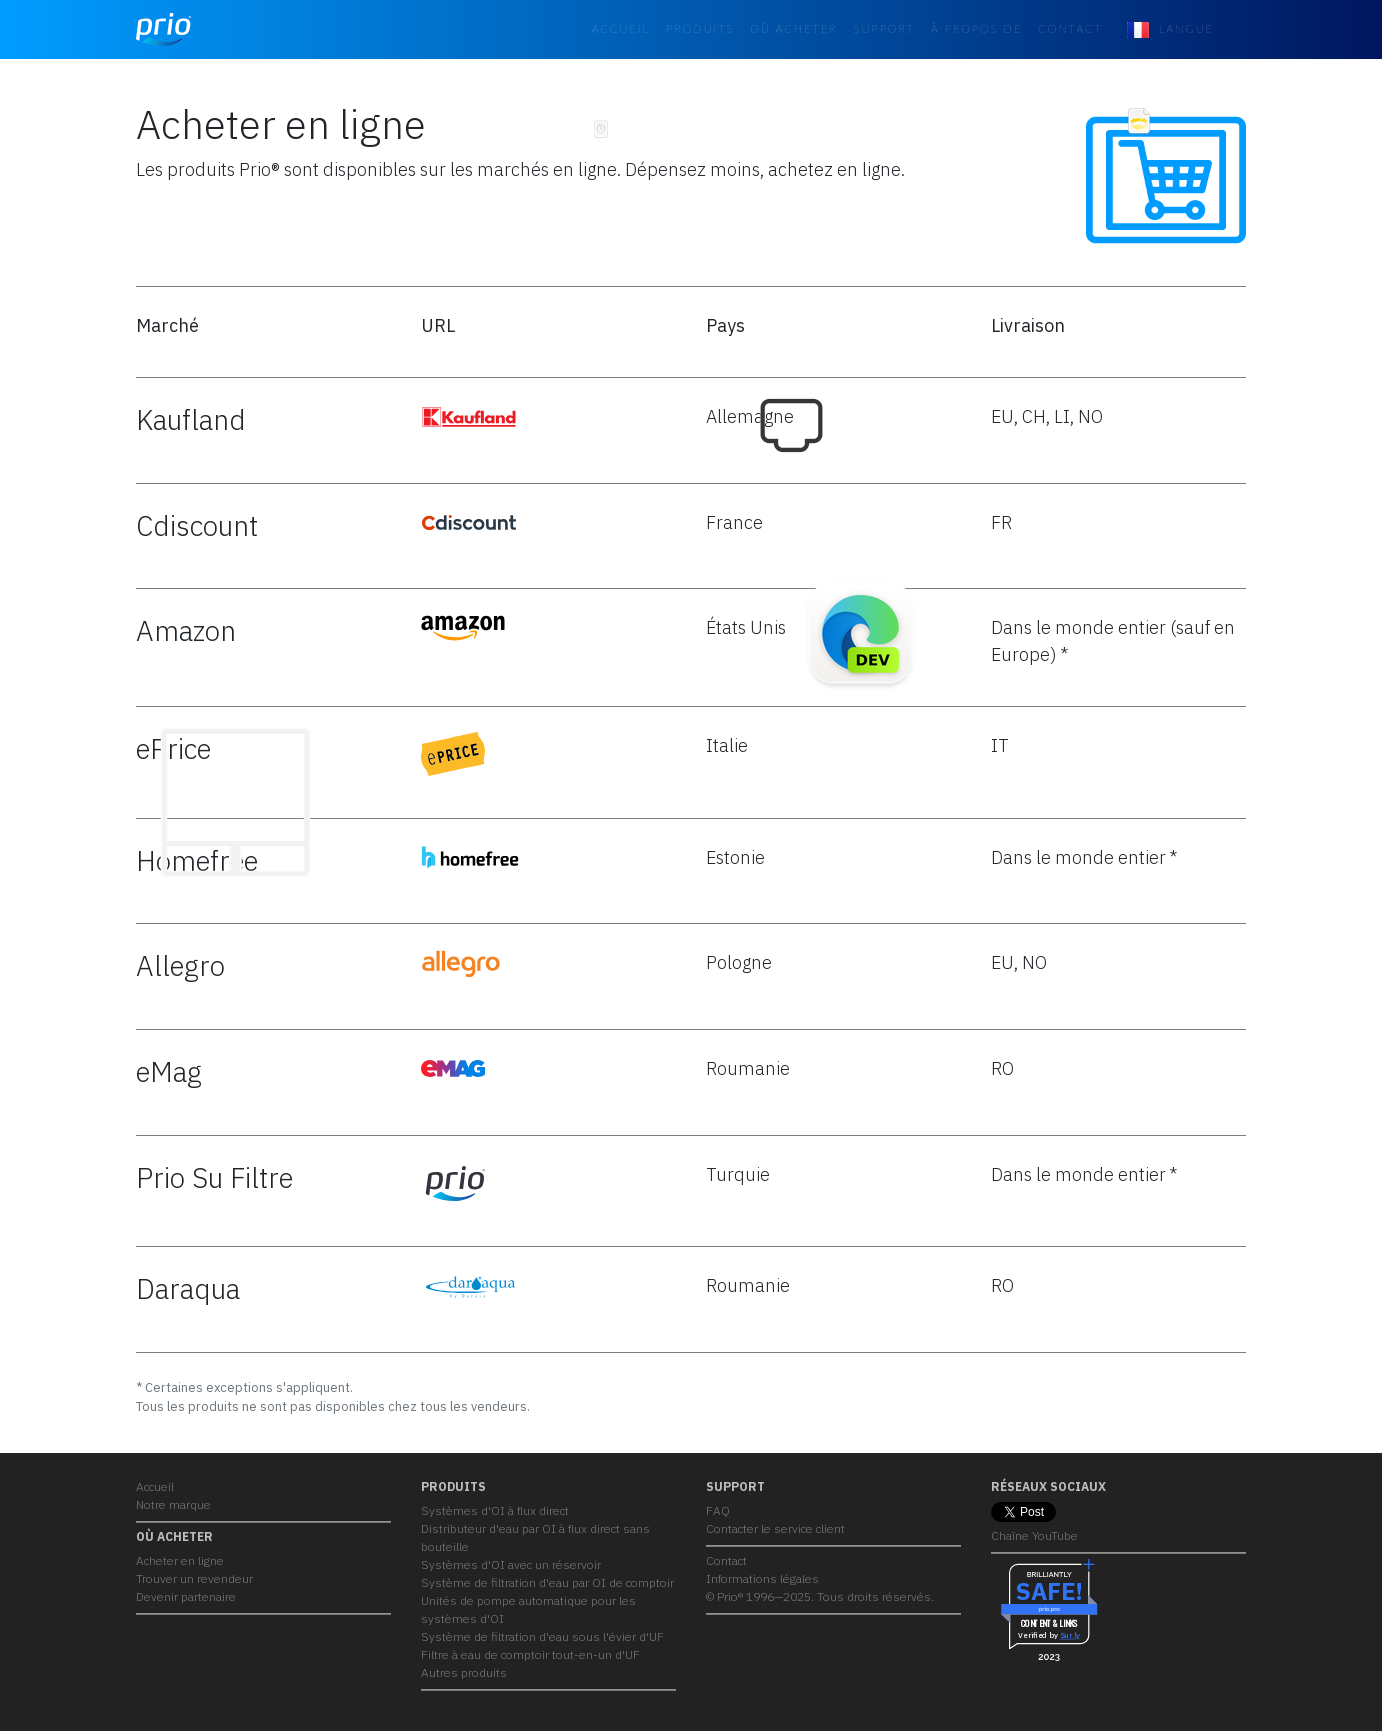 The image size is (1382, 1731). I want to click on nim programming language source file, so click(1139, 121).